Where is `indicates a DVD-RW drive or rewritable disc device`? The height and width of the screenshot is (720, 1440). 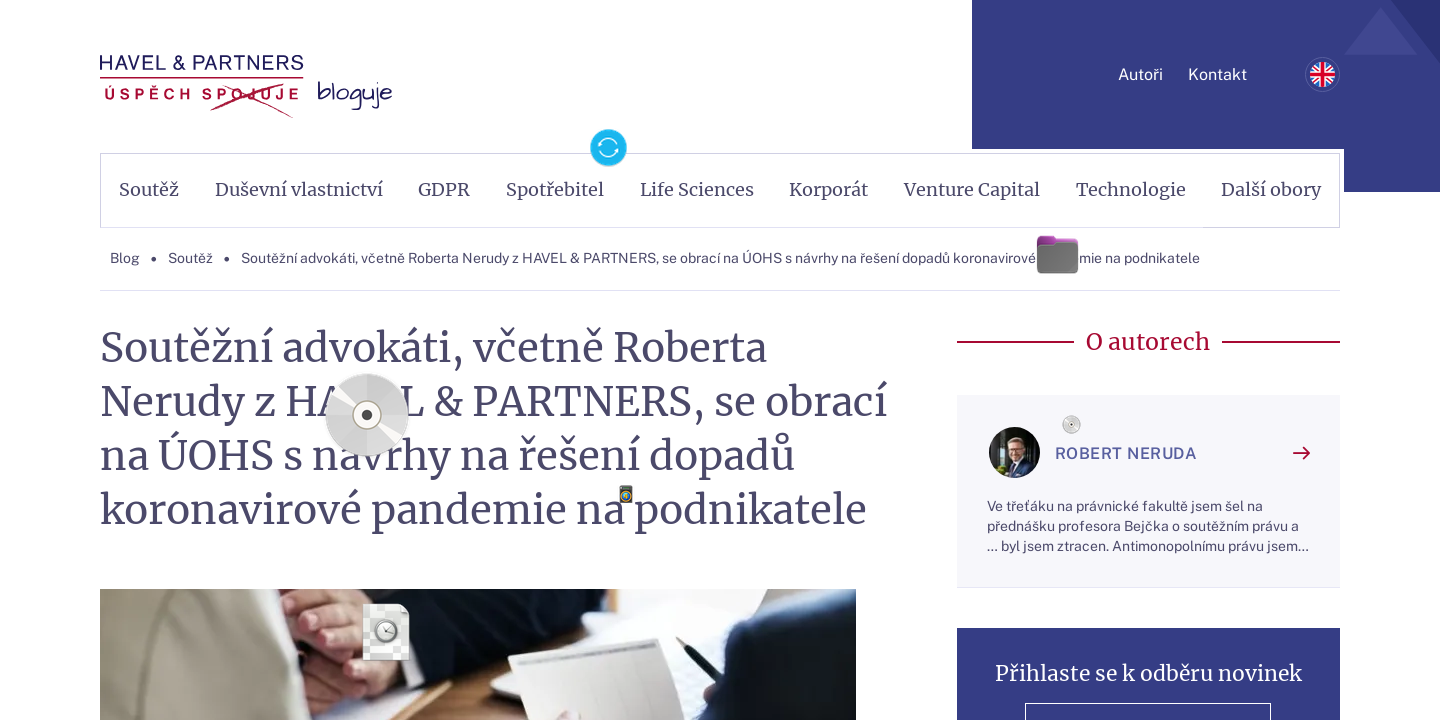
indicates a DVD-RW drive or rewritable disc device is located at coordinates (1071, 424).